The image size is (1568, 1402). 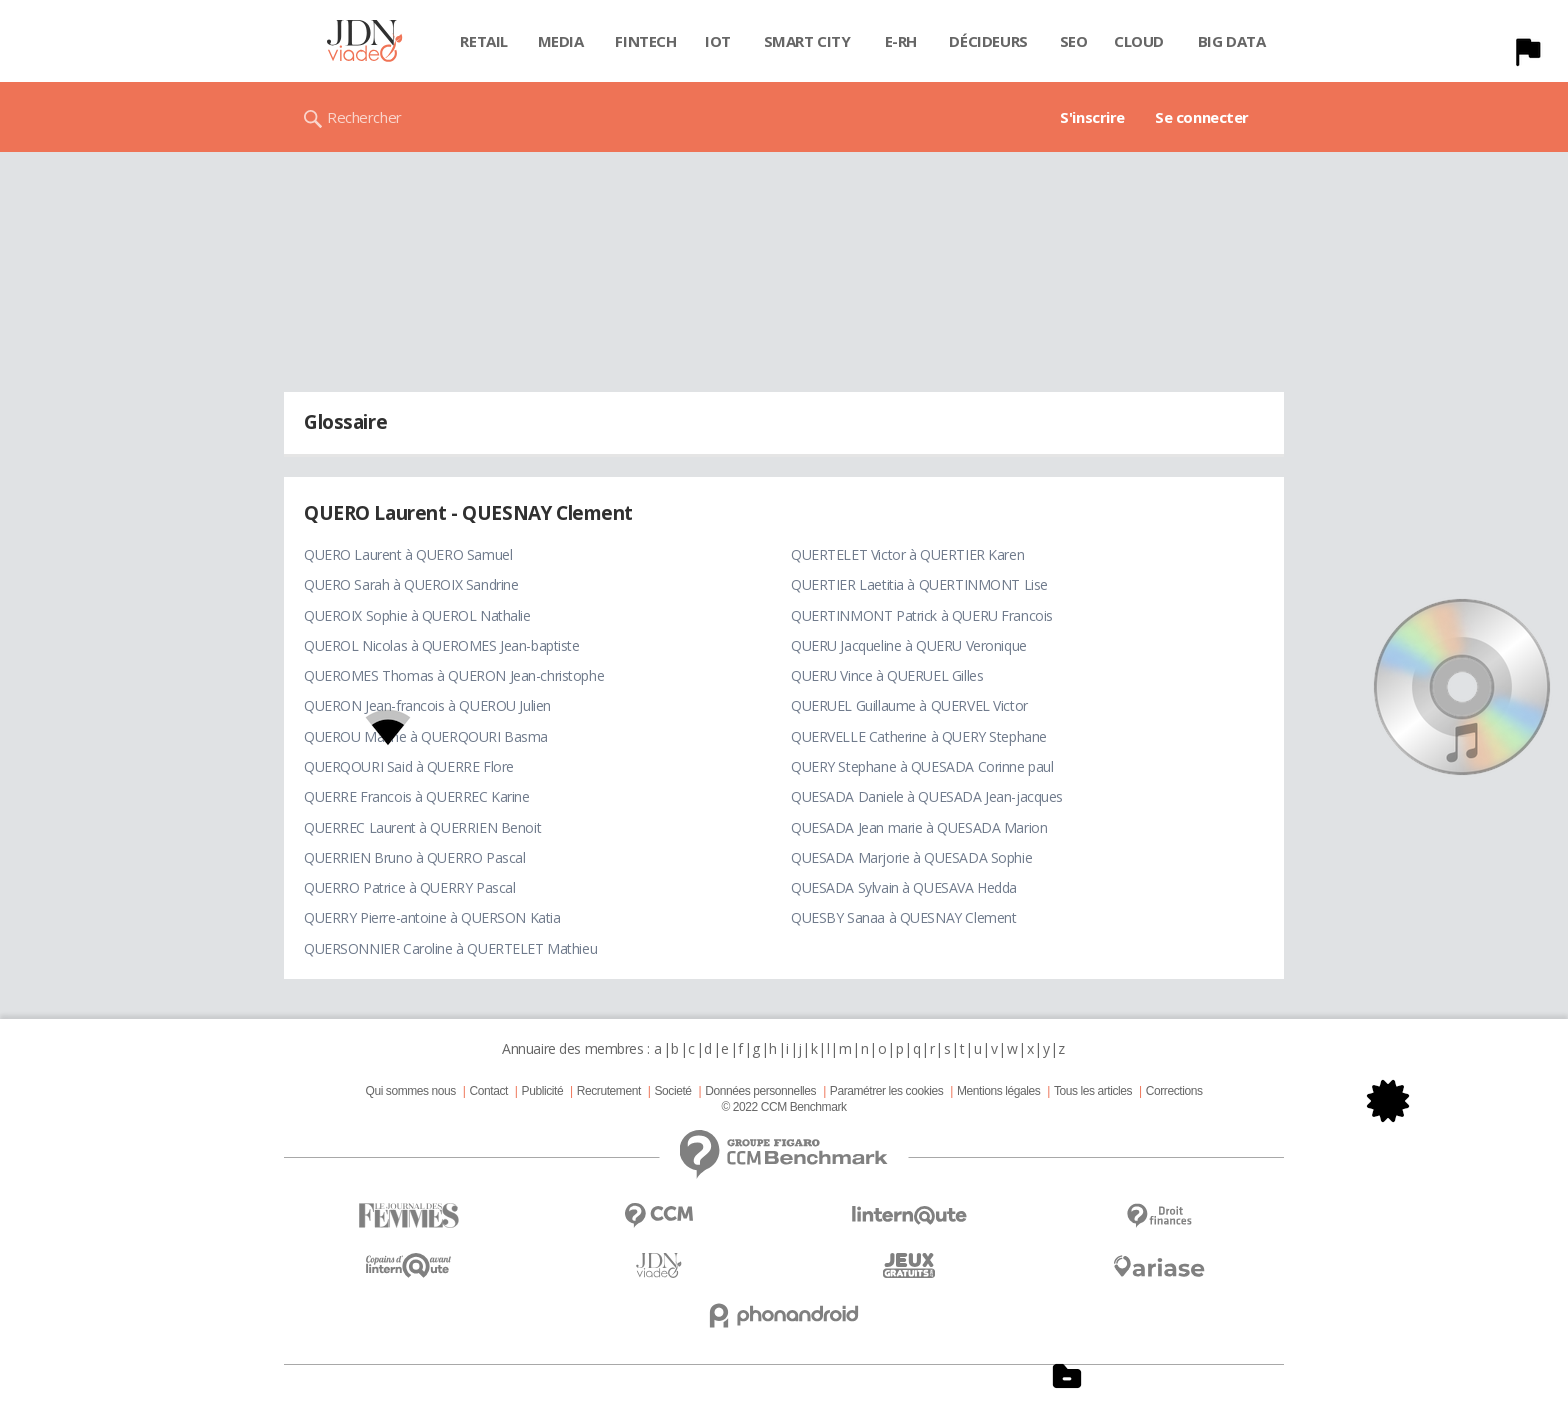 I want to click on audio CD or music disc detected, so click(x=1462, y=687).